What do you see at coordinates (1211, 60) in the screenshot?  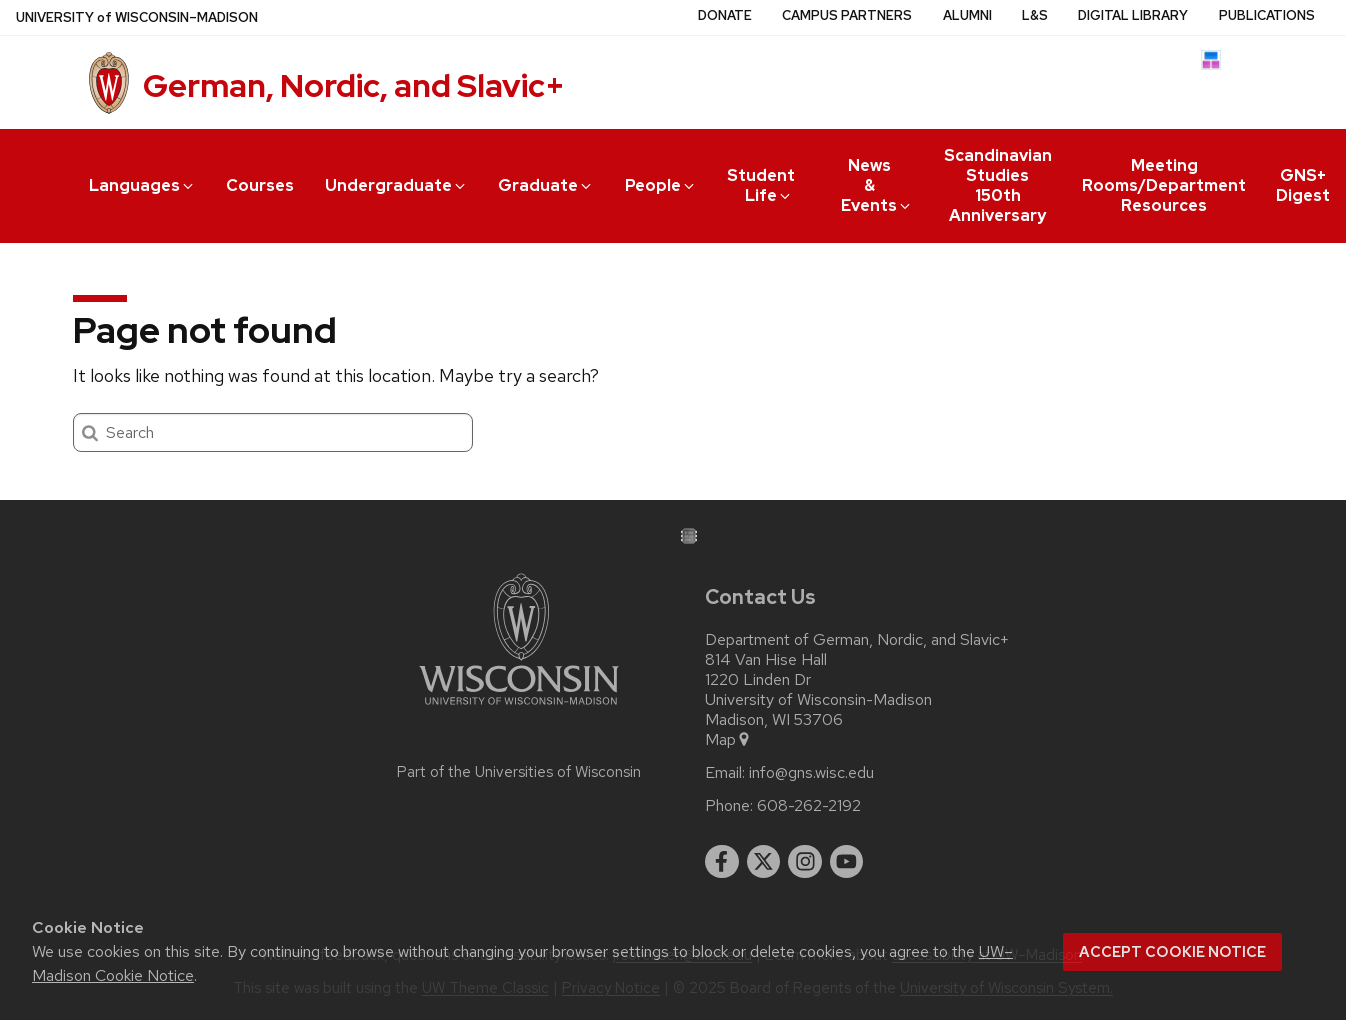 I see `select all items in the current view` at bounding box center [1211, 60].